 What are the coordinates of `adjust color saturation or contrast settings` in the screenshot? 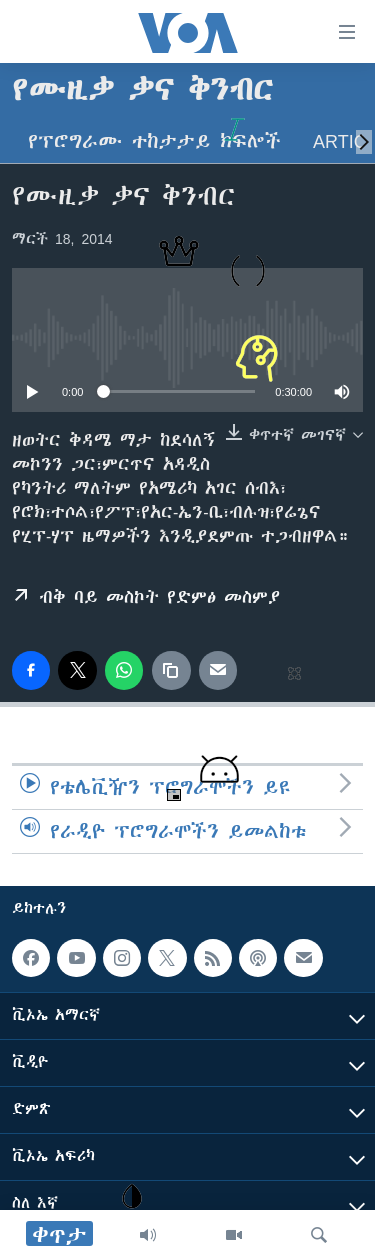 It's located at (132, 1197).